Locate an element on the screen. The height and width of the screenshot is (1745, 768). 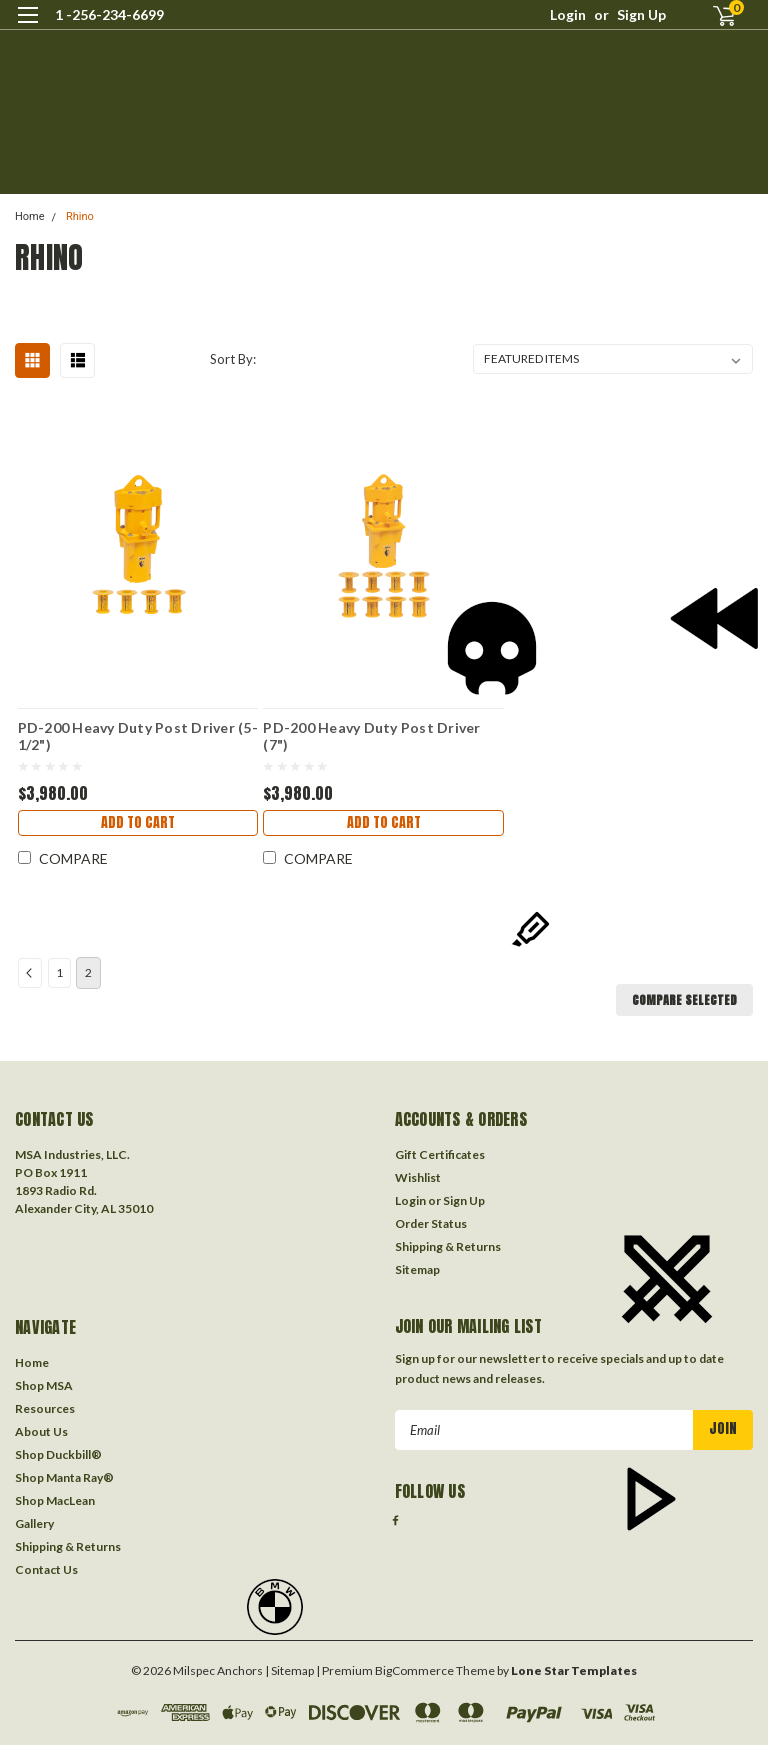
indicates danger or hazardous content is located at coordinates (492, 646).